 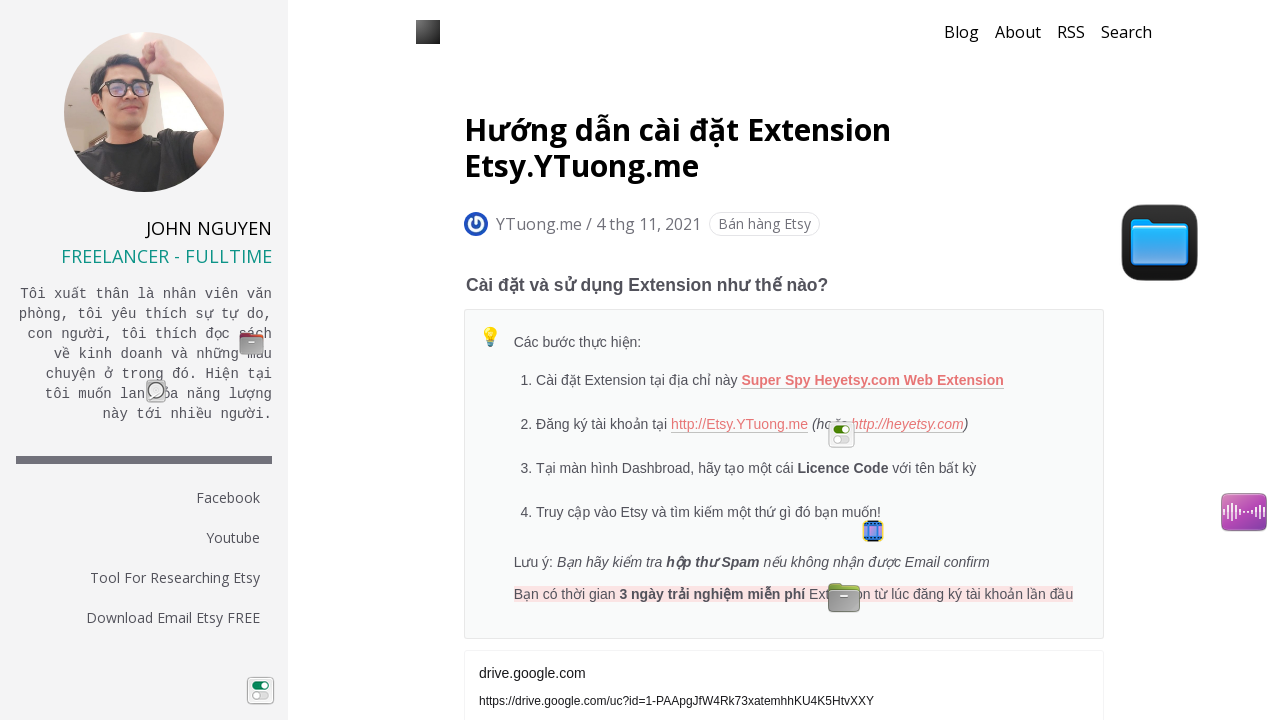 I want to click on open the files app, so click(x=1159, y=242).